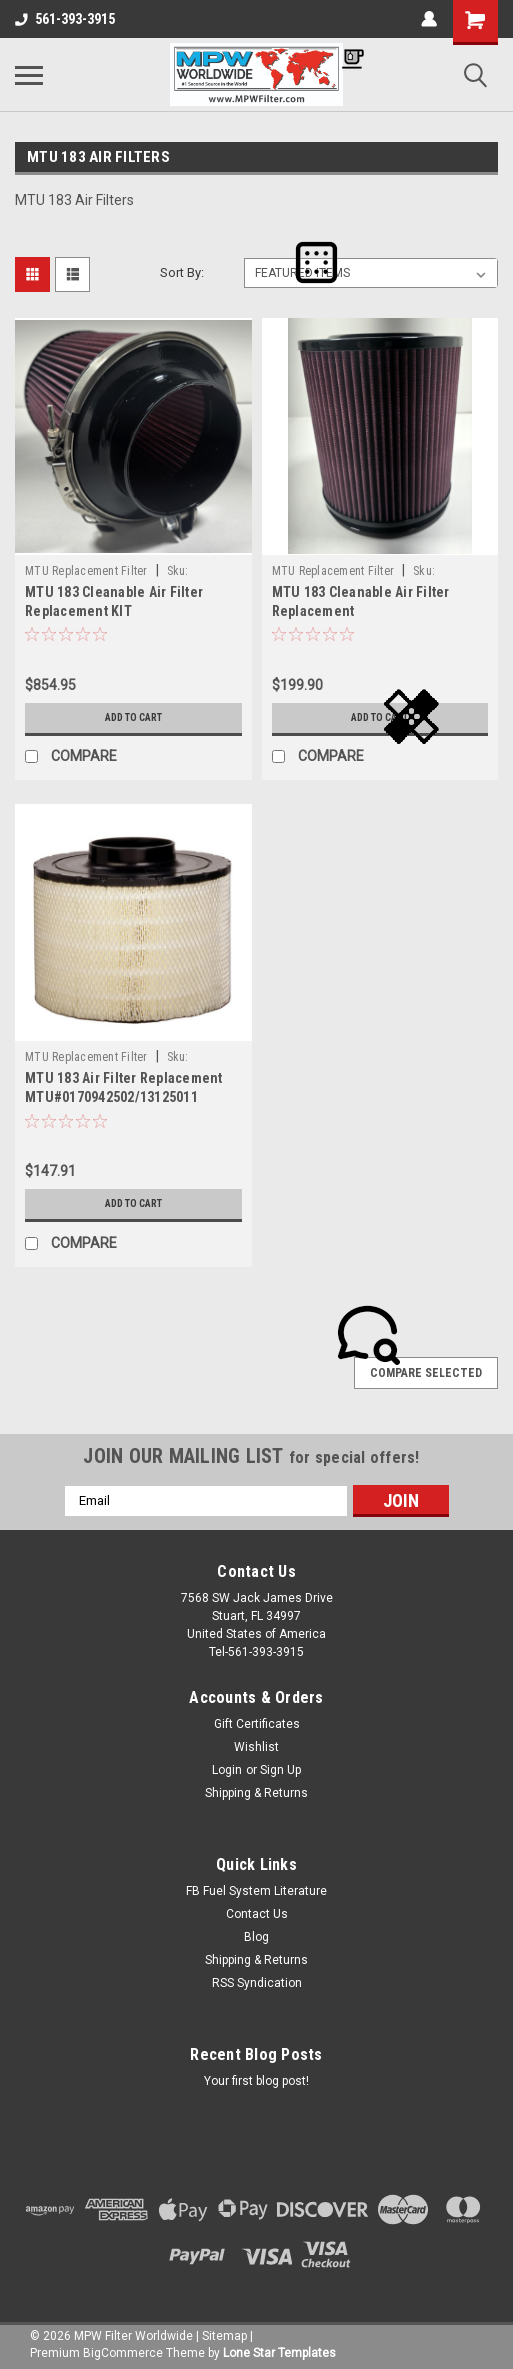  Describe the element at coordinates (316, 262) in the screenshot. I see `adjust padding or spacing within a container` at that location.